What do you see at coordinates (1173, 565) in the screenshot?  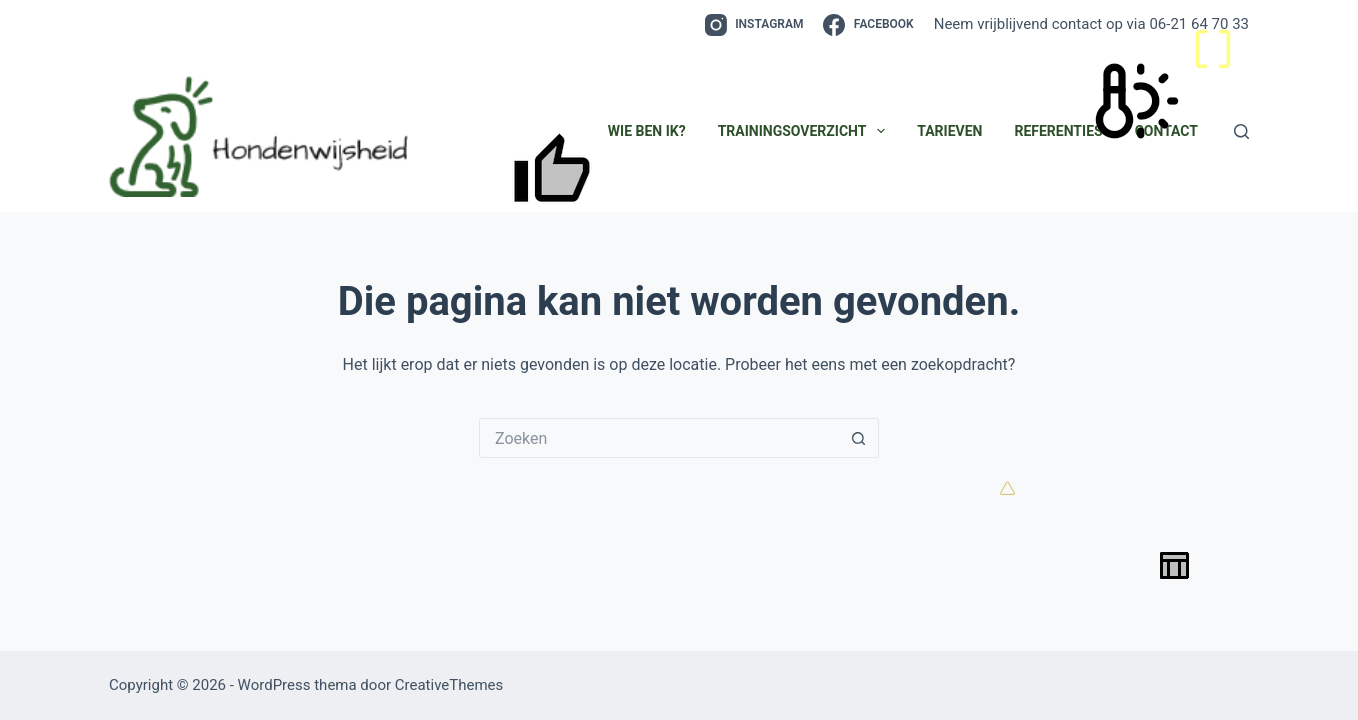 I see `view data in table format` at bounding box center [1173, 565].